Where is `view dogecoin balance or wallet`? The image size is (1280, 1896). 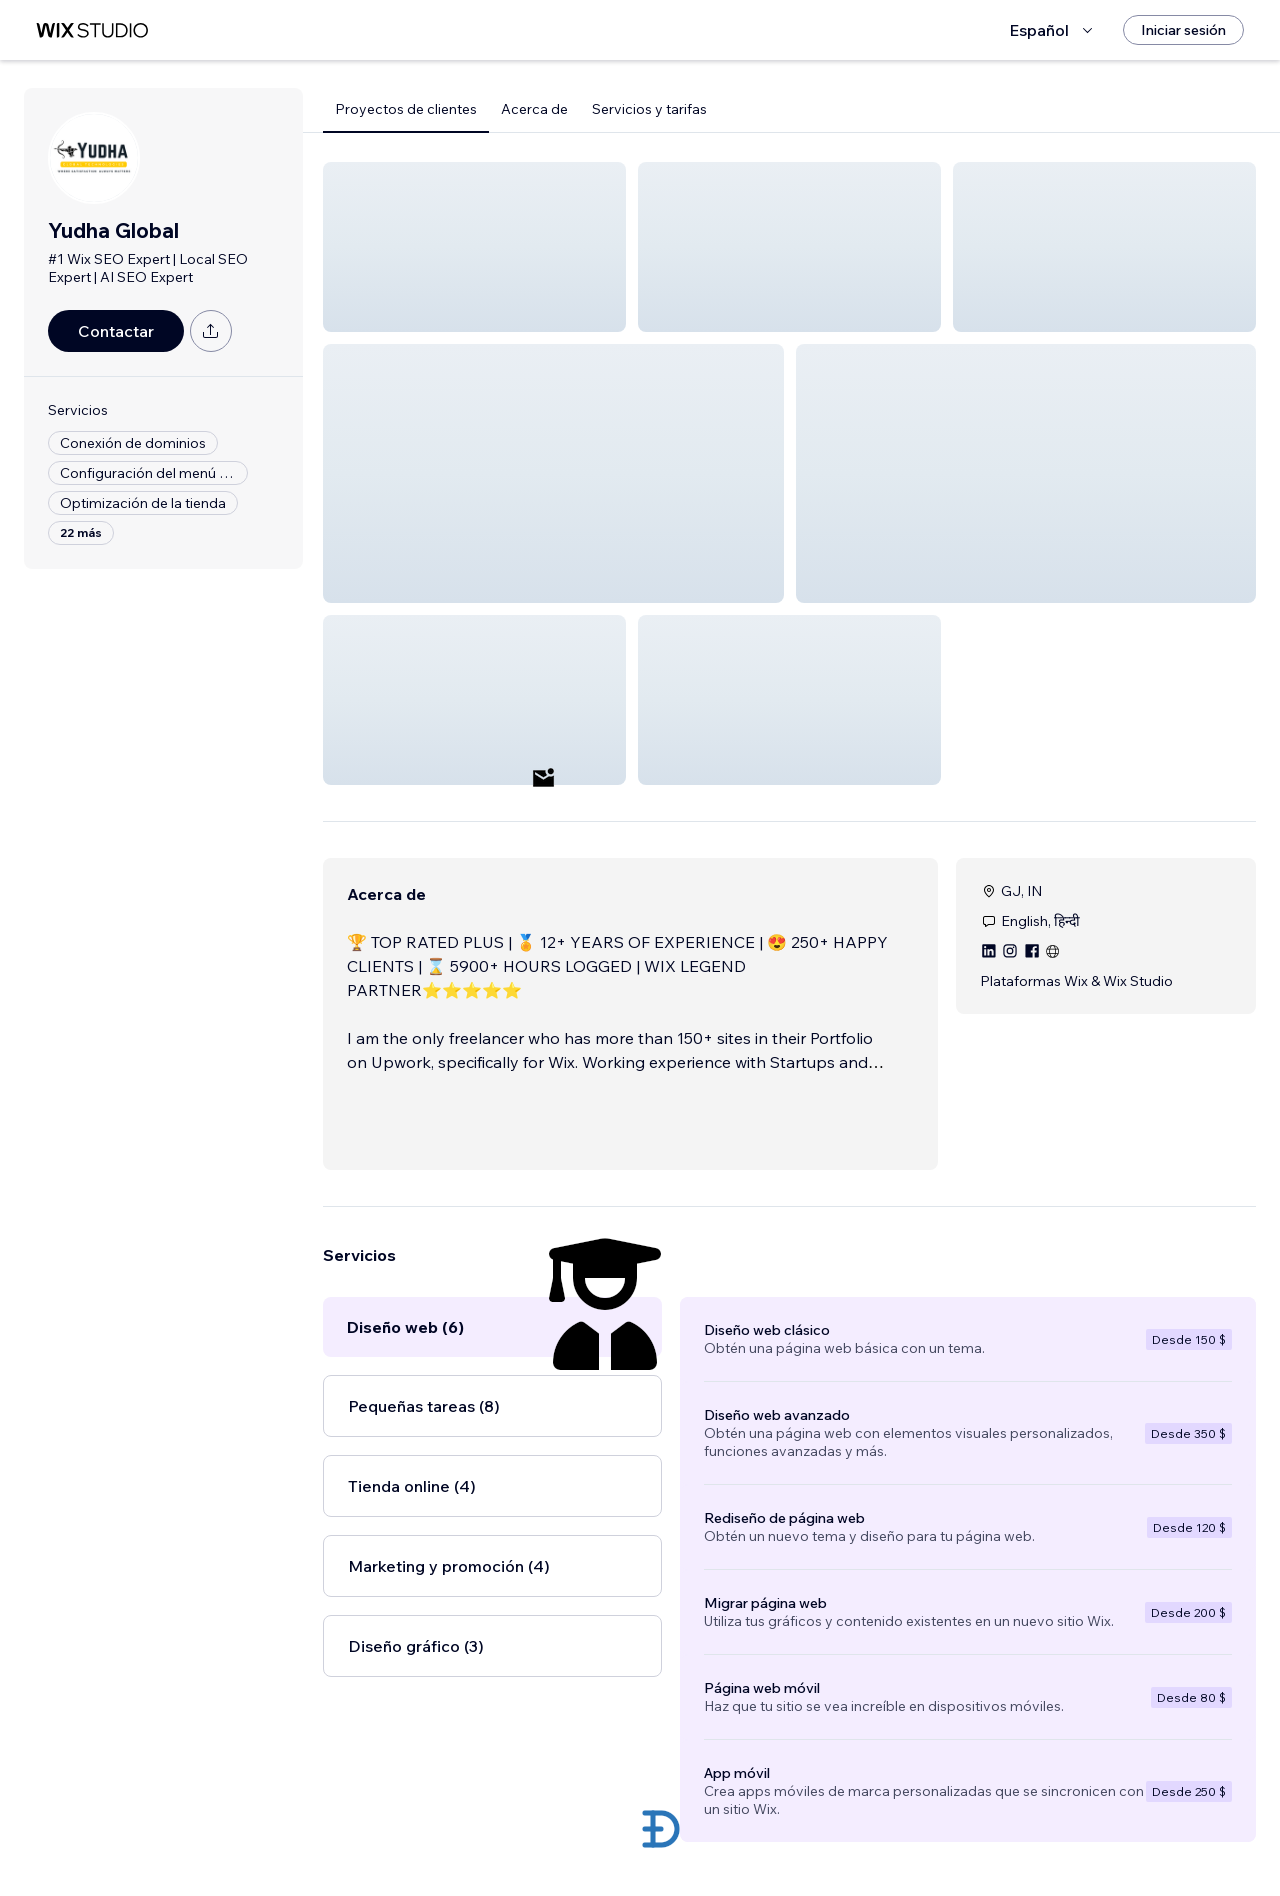
view dogecoin balance or wallet is located at coordinates (661, 1829).